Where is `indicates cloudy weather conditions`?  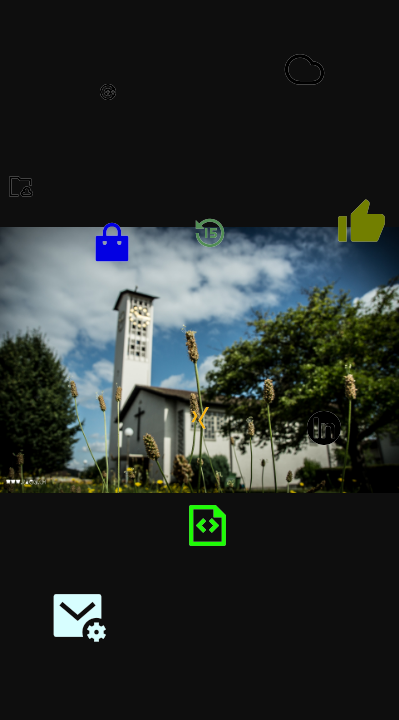 indicates cloudy weather conditions is located at coordinates (304, 68).